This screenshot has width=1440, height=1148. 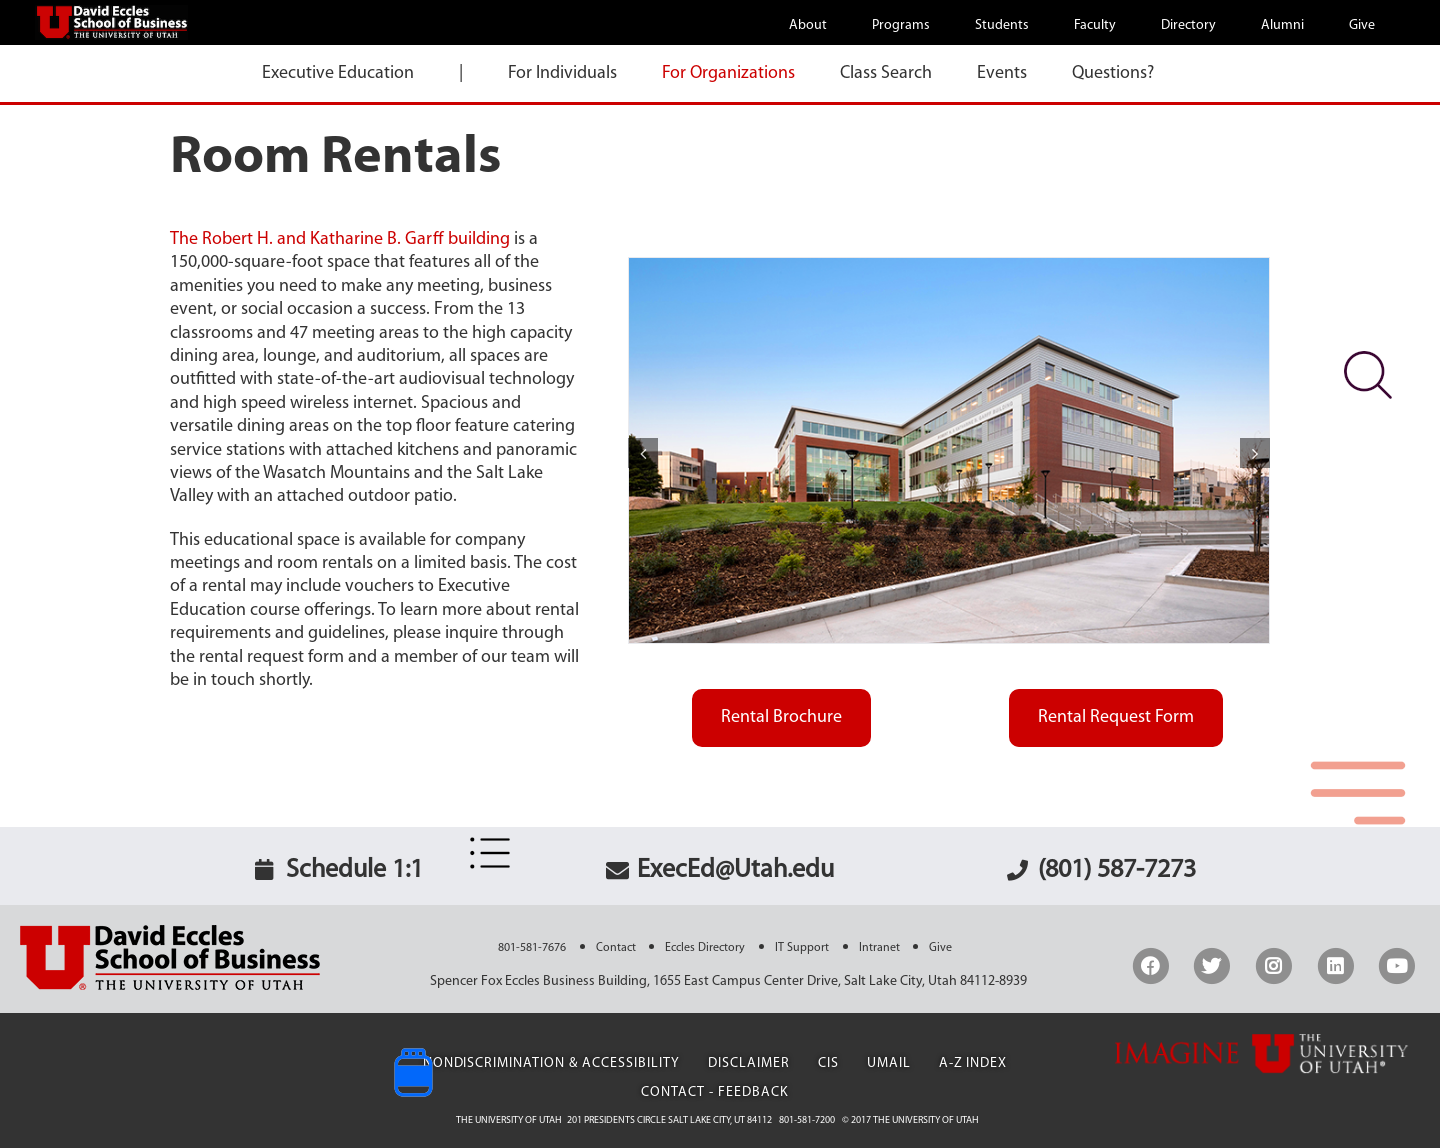 What do you see at coordinates (490, 853) in the screenshot?
I see `view items in a bulleted list format` at bounding box center [490, 853].